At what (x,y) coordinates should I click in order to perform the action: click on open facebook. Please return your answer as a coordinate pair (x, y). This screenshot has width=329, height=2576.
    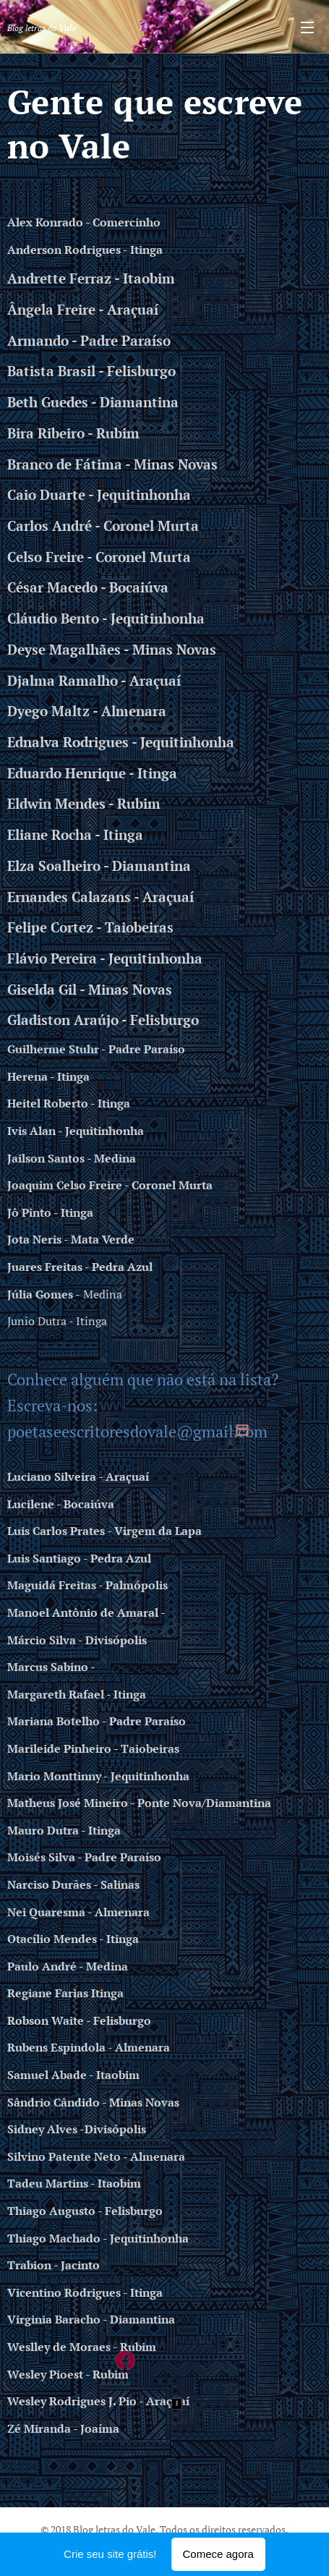
    Looking at the image, I should click on (125, 2360).